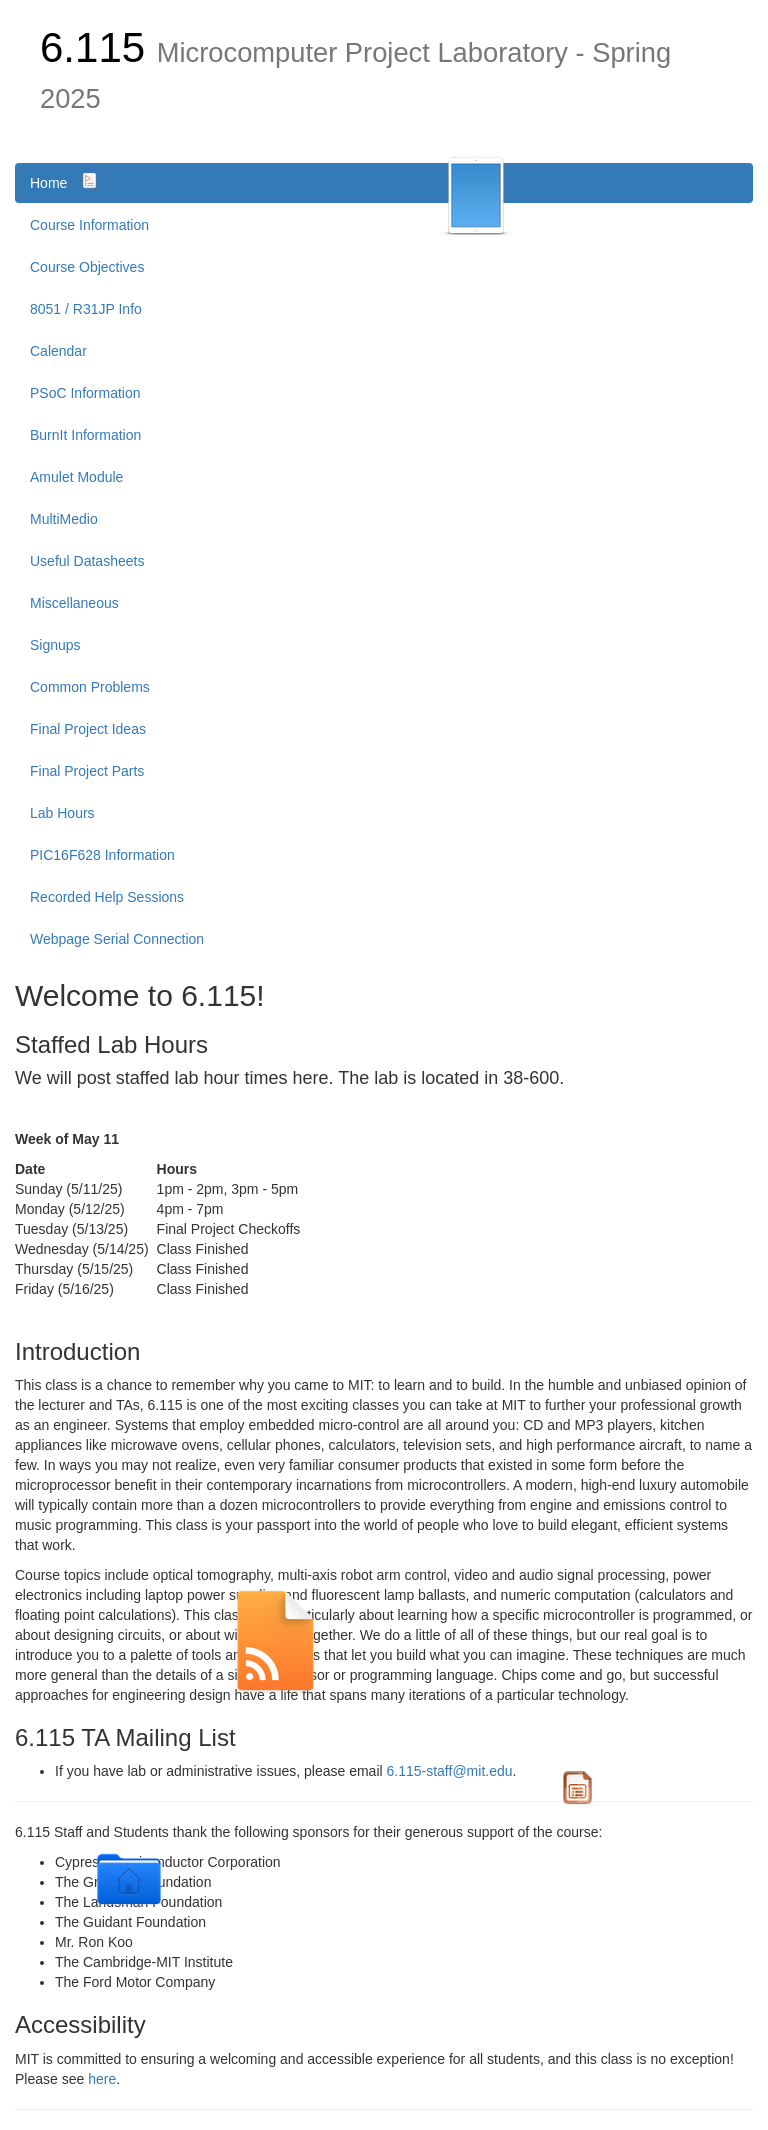 This screenshot has height=2130, width=768. Describe the element at coordinates (275, 1640) in the screenshot. I see `an RSS or XML feed file` at that location.